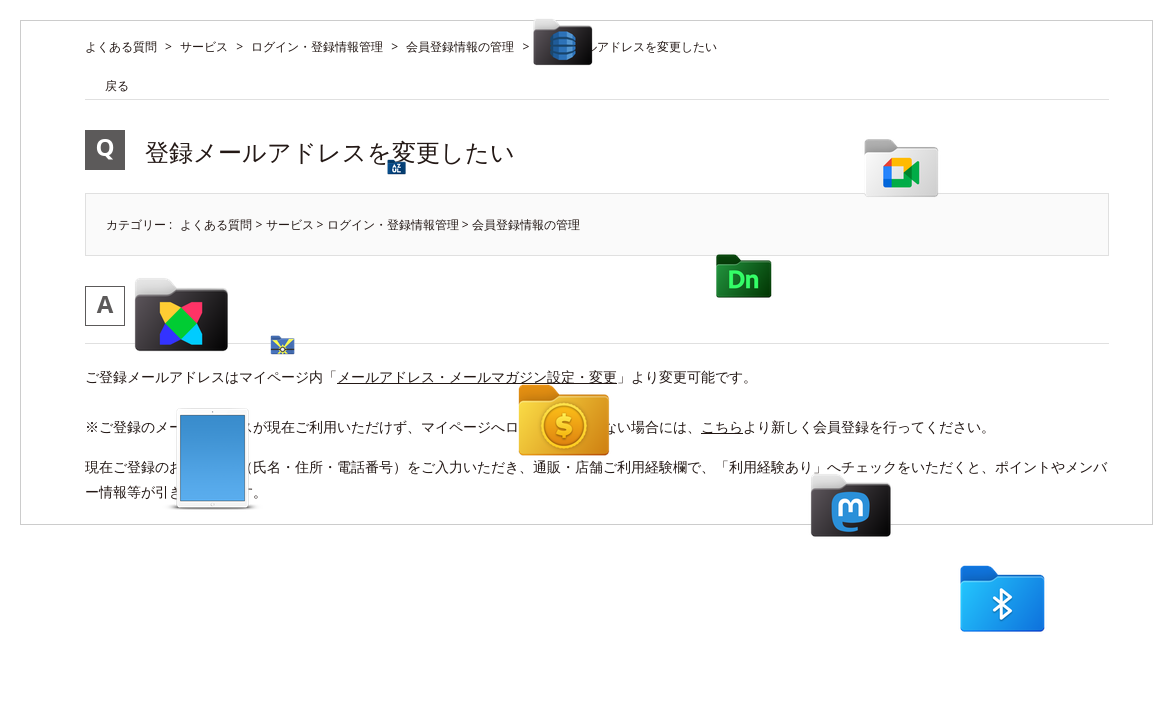  Describe the element at coordinates (181, 317) in the screenshot. I see `folder containing haxe flixel game engine projects` at that location.